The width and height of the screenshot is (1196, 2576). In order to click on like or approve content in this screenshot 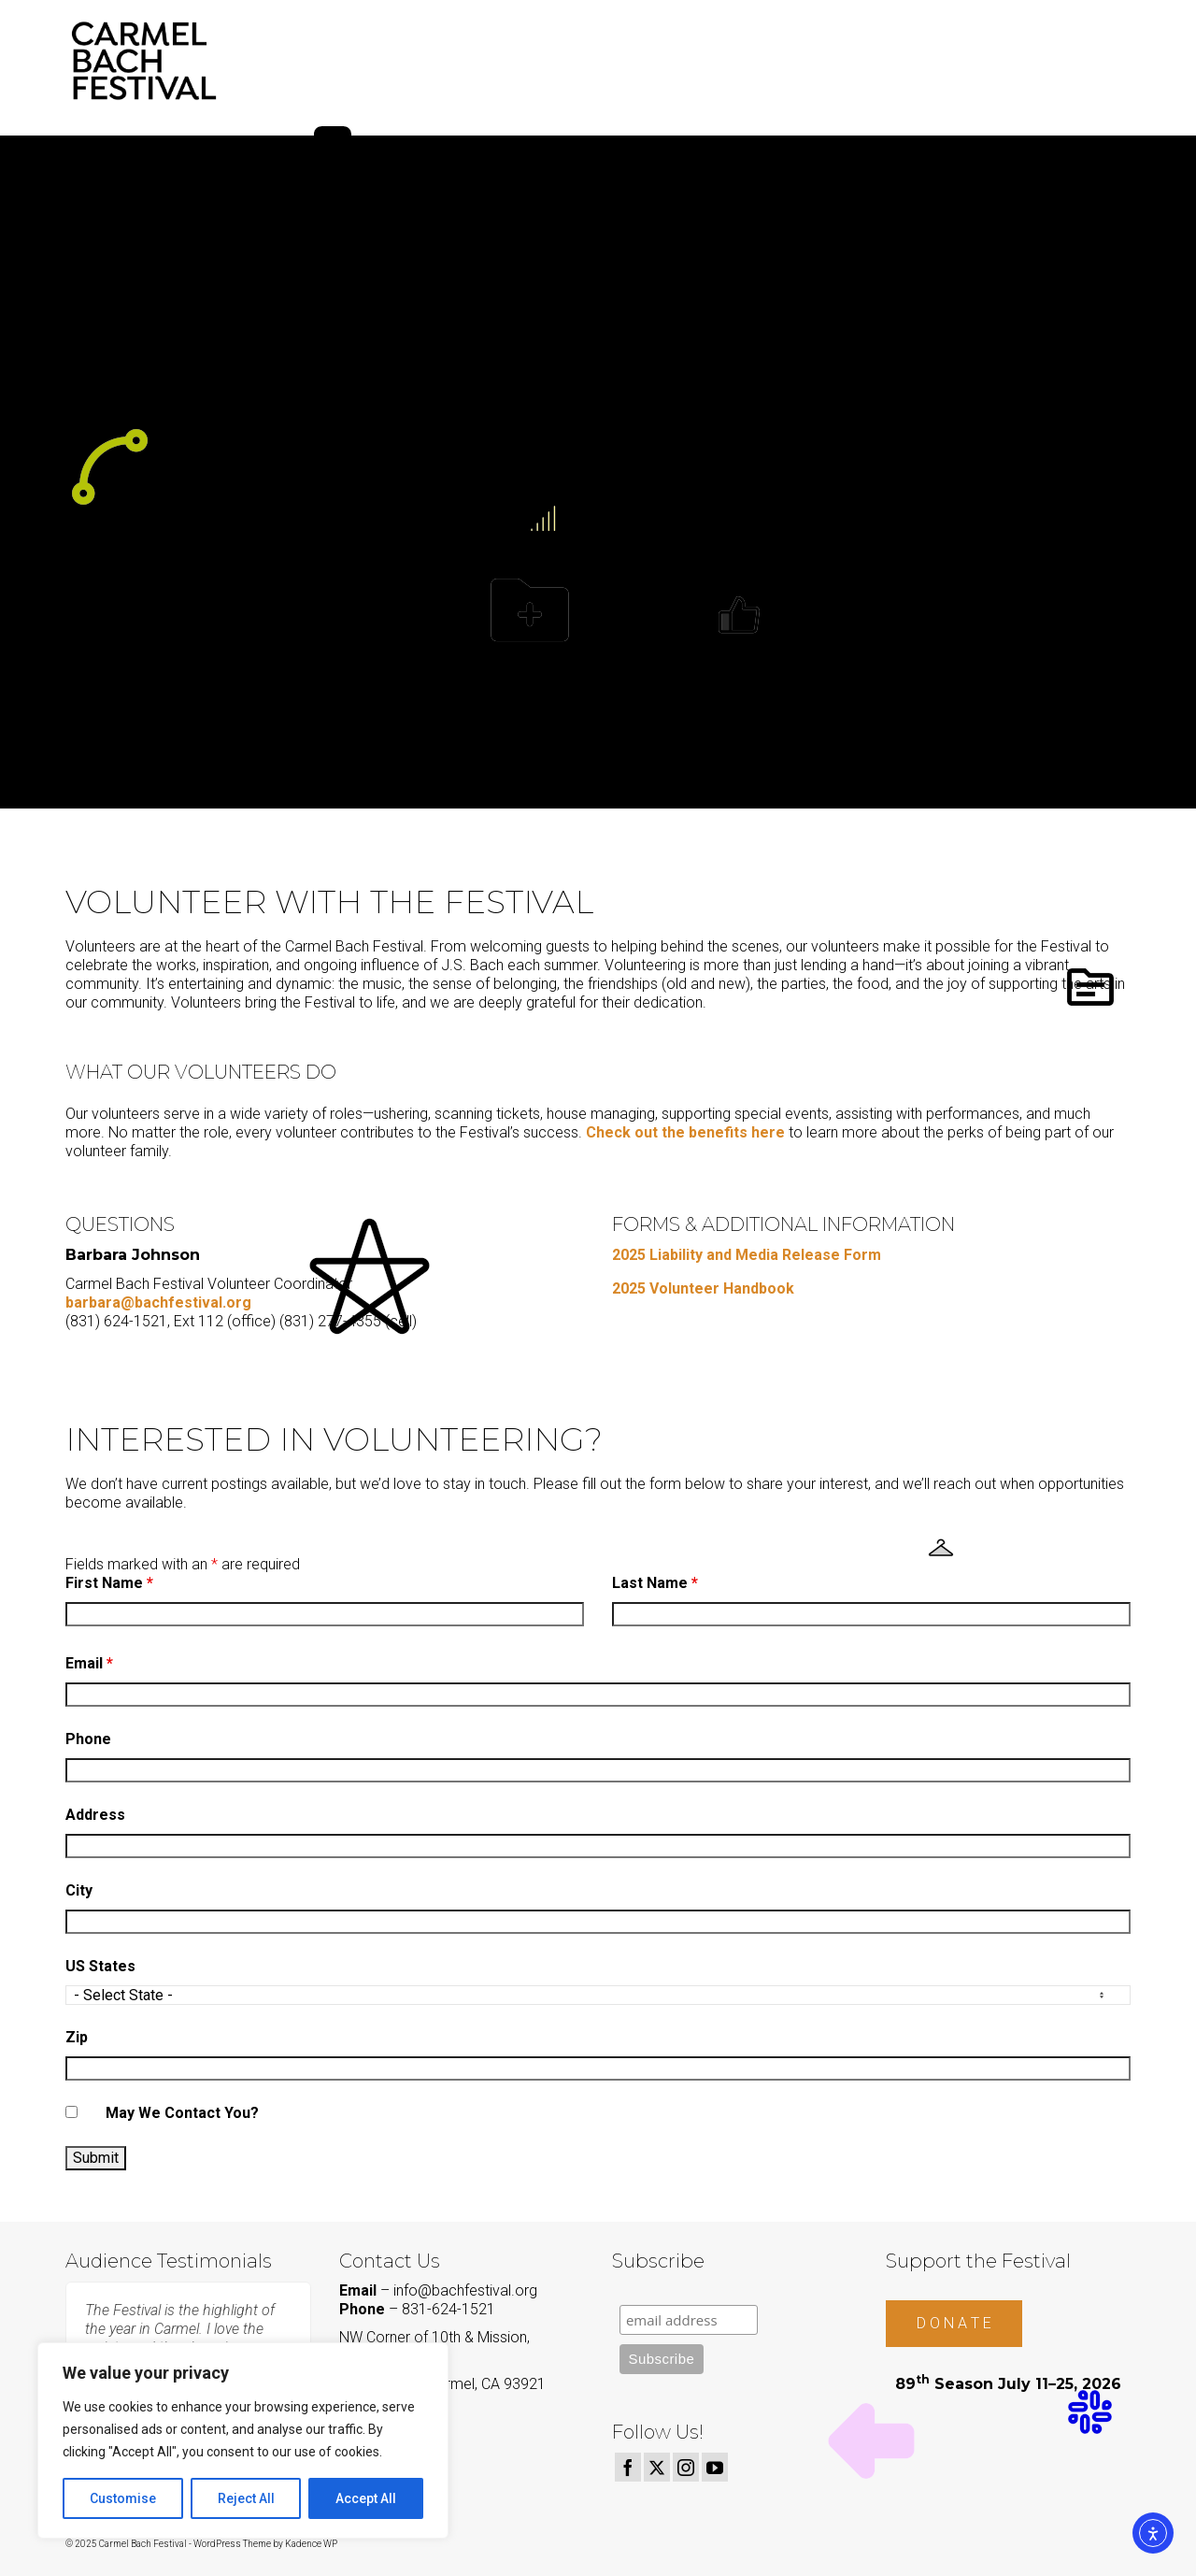, I will do `click(739, 617)`.